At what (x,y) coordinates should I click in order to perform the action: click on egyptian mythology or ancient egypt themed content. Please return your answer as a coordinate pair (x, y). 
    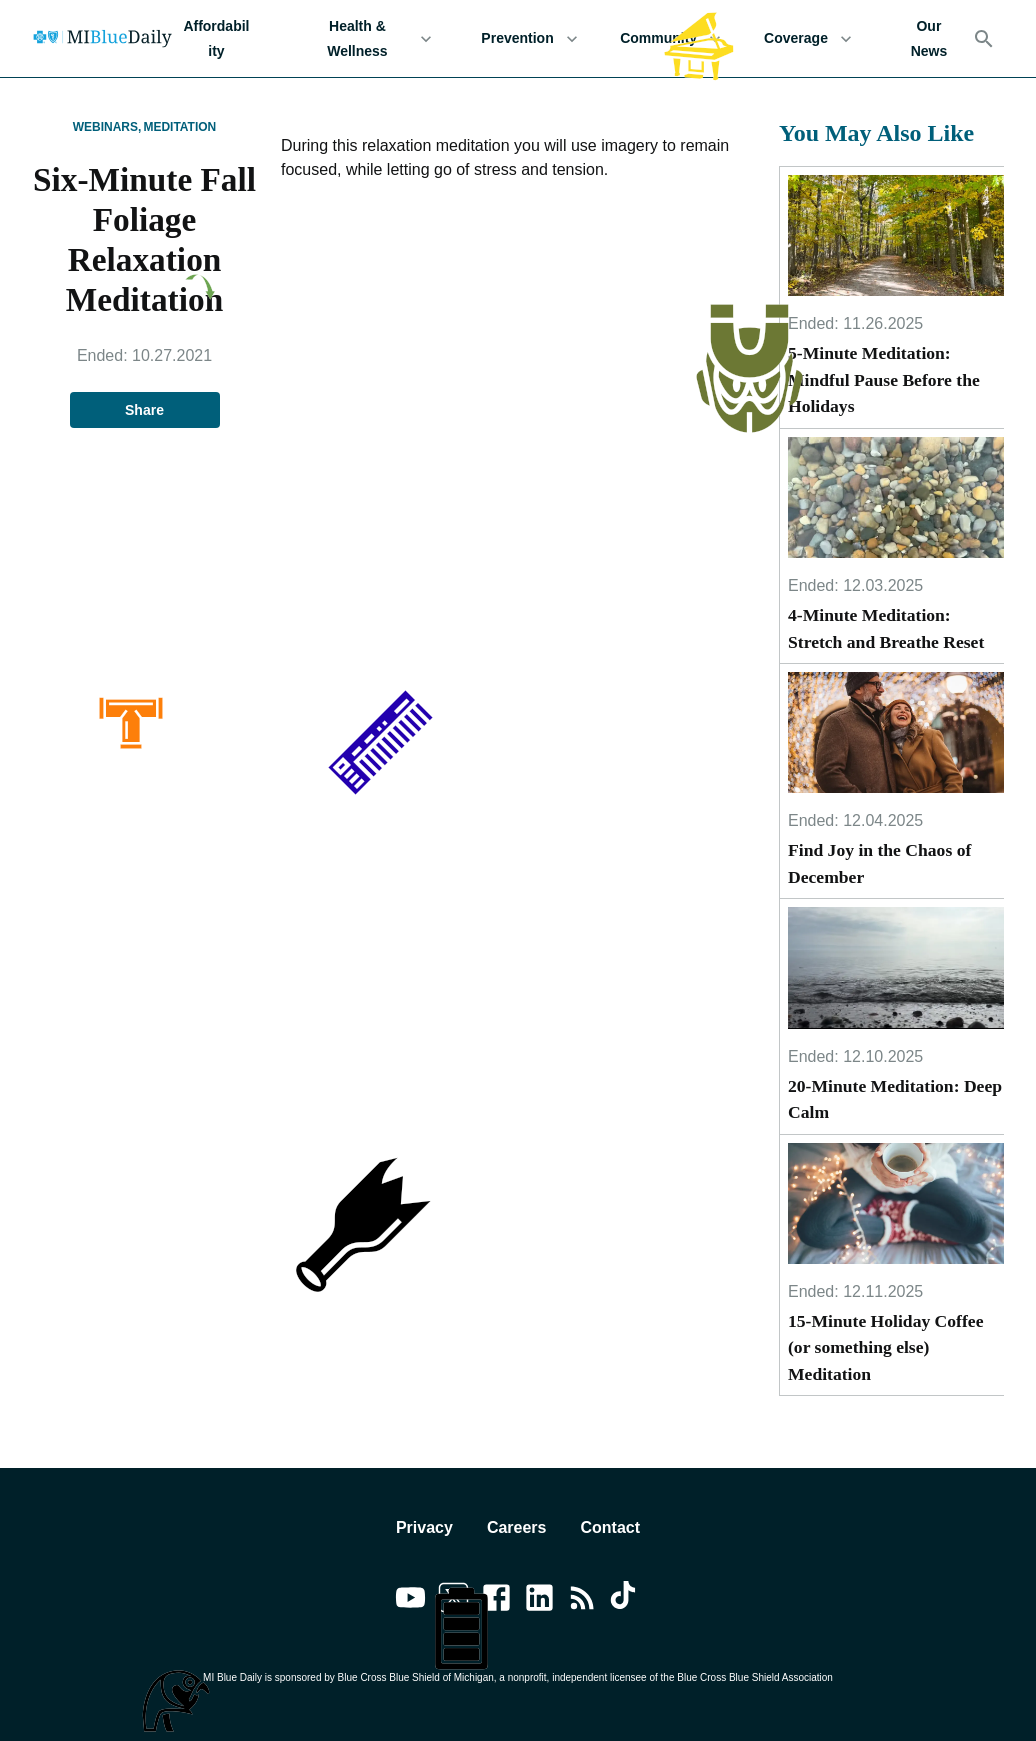
    Looking at the image, I should click on (176, 1701).